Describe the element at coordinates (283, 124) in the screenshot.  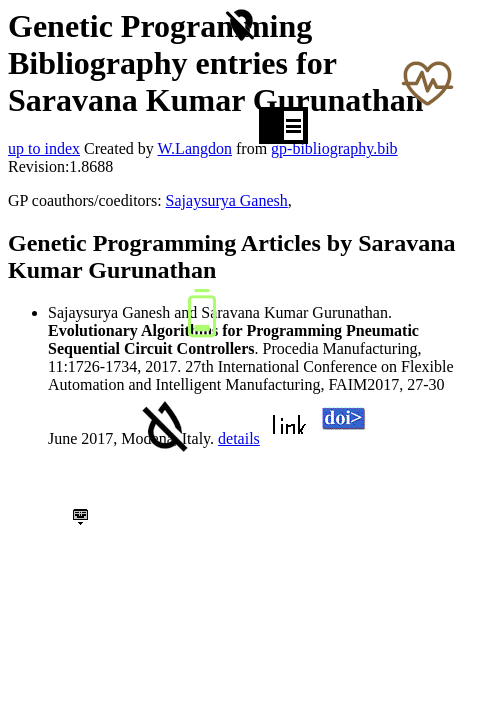
I see `switch to reader mode for distraction-free reading` at that location.